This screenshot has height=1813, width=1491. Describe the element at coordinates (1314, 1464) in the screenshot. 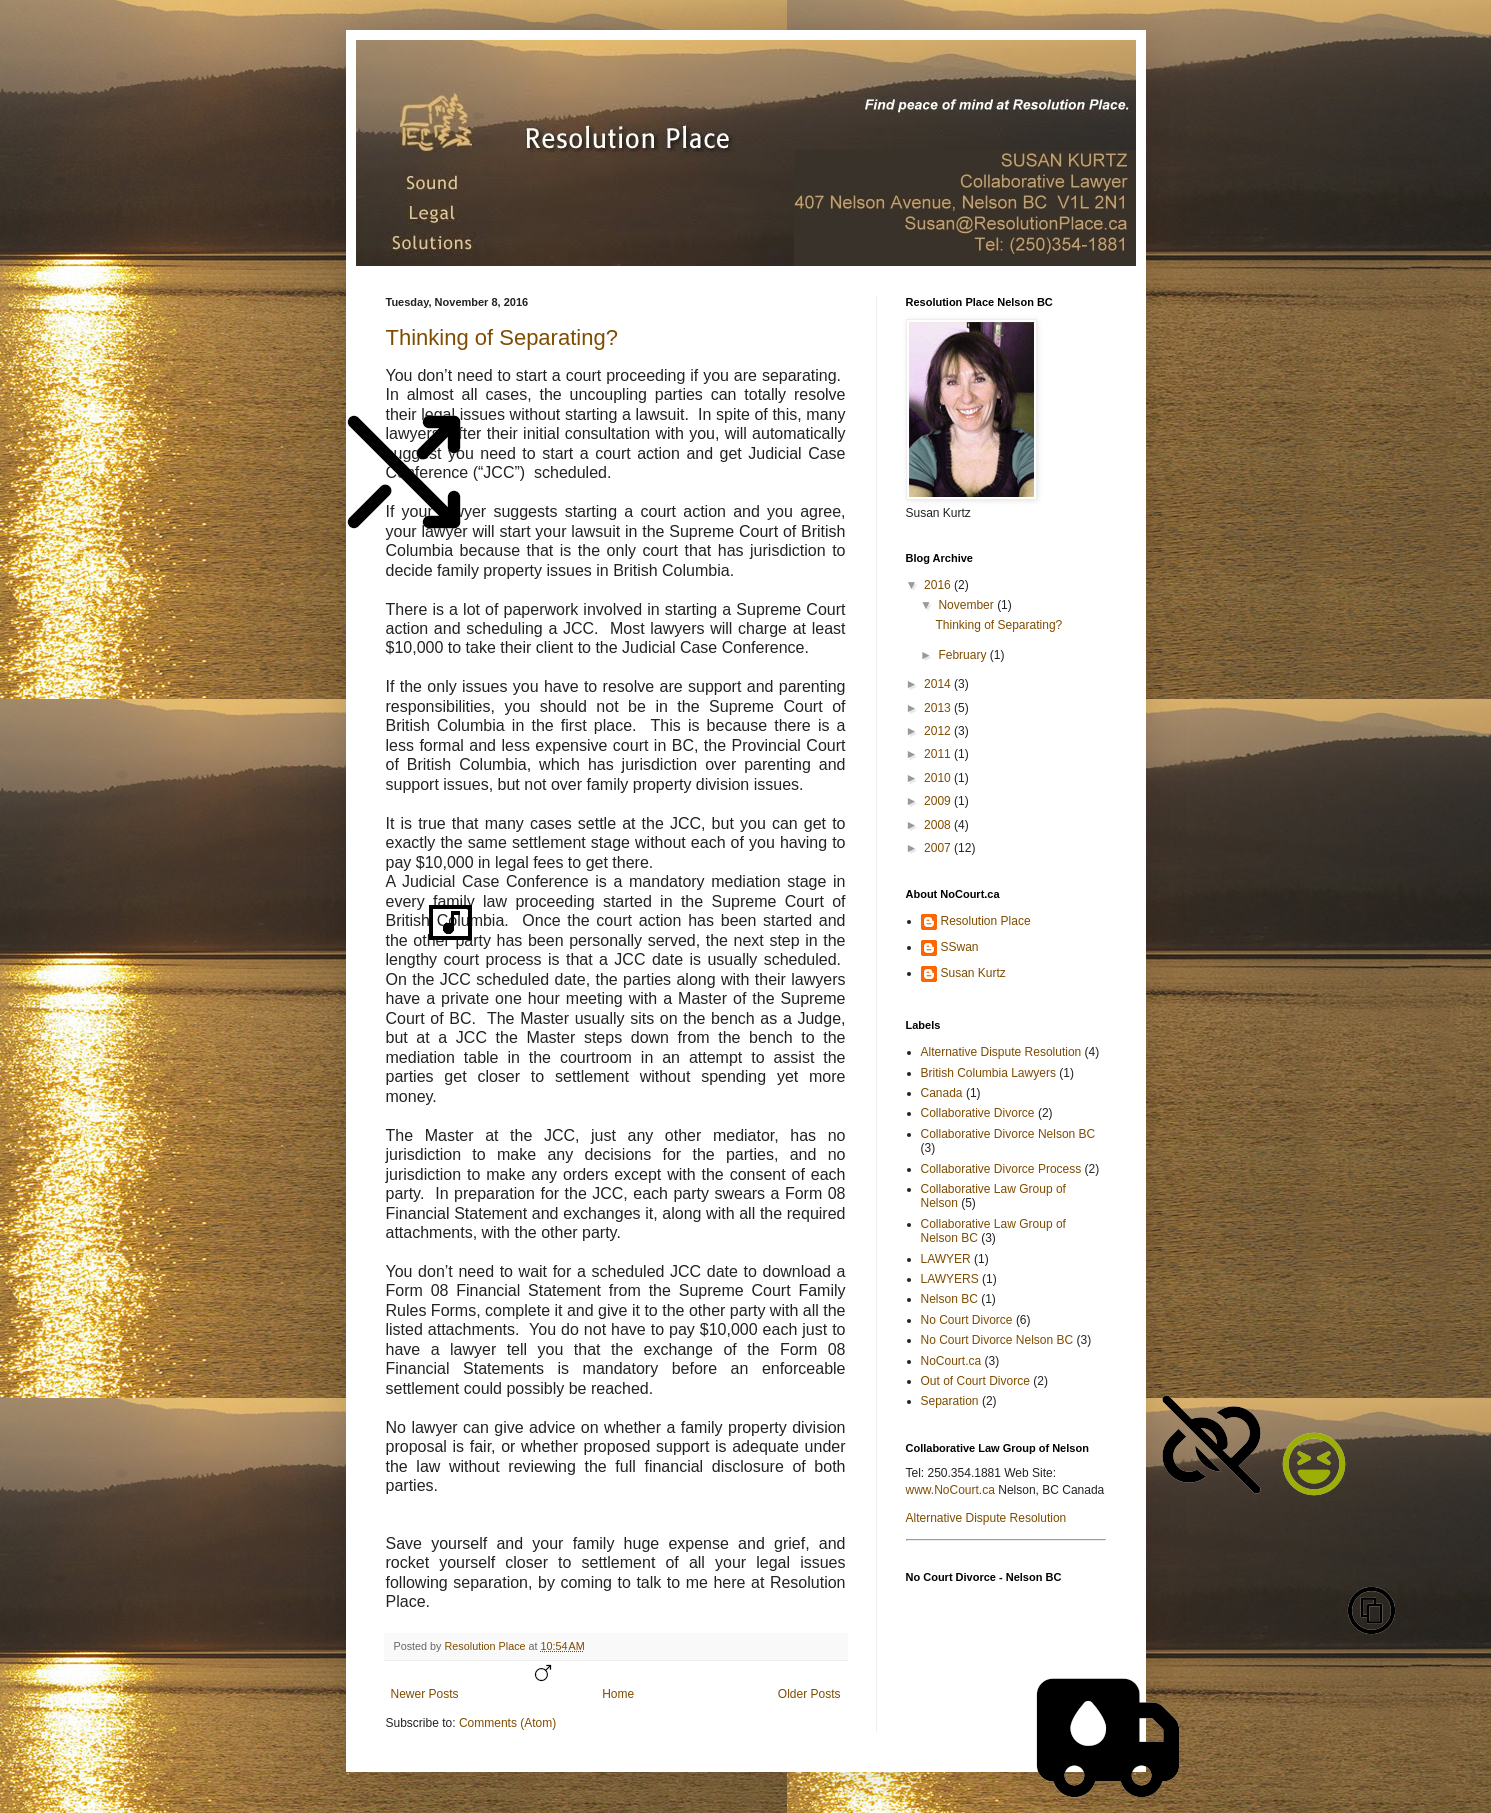

I see `react with a laughing emoji` at that location.